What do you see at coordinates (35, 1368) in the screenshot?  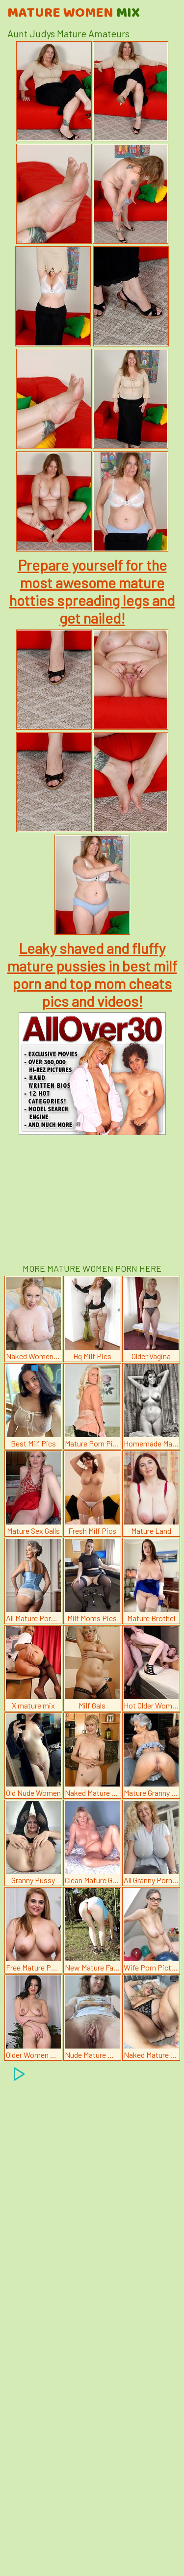 I see `open Windows application or settings` at bounding box center [35, 1368].